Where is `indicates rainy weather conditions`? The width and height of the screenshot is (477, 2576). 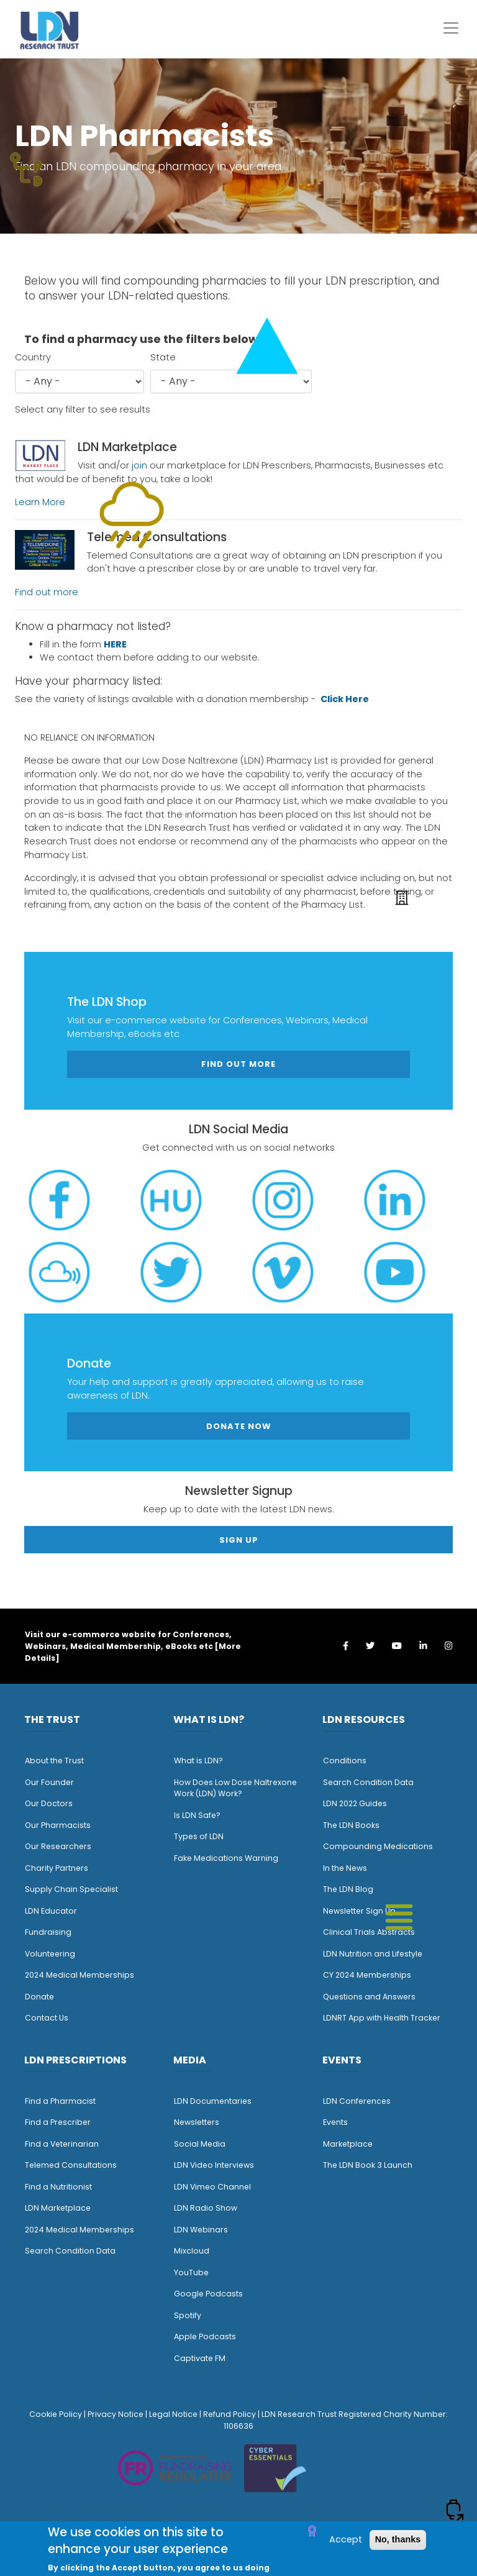 indicates rainy weather conditions is located at coordinates (132, 515).